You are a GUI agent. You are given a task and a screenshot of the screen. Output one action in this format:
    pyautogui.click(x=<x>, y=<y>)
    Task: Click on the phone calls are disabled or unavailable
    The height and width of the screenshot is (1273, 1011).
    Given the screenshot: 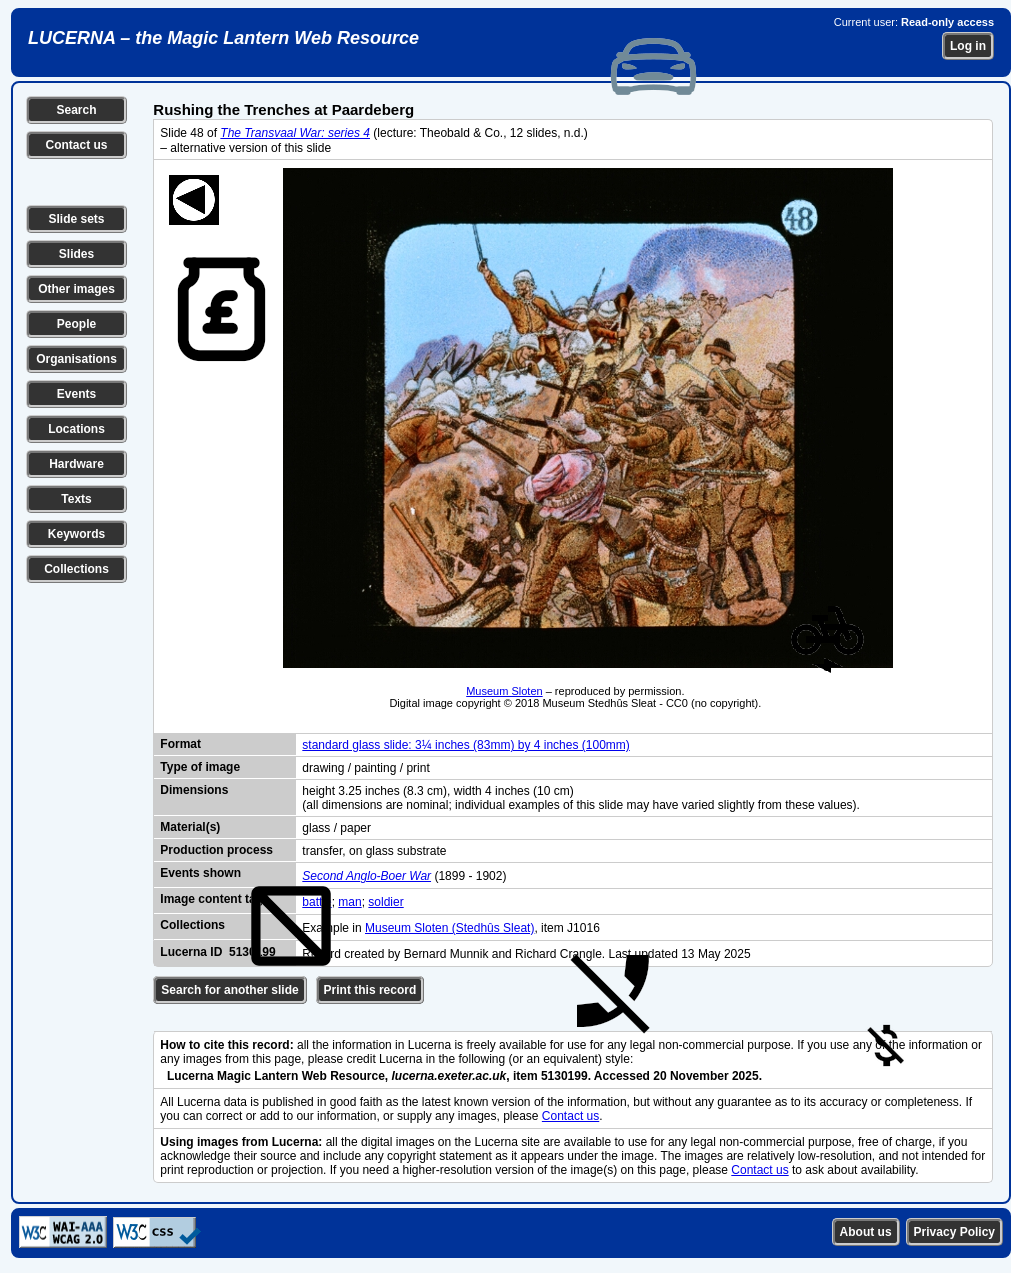 What is the action you would take?
    pyautogui.click(x=613, y=991)
    